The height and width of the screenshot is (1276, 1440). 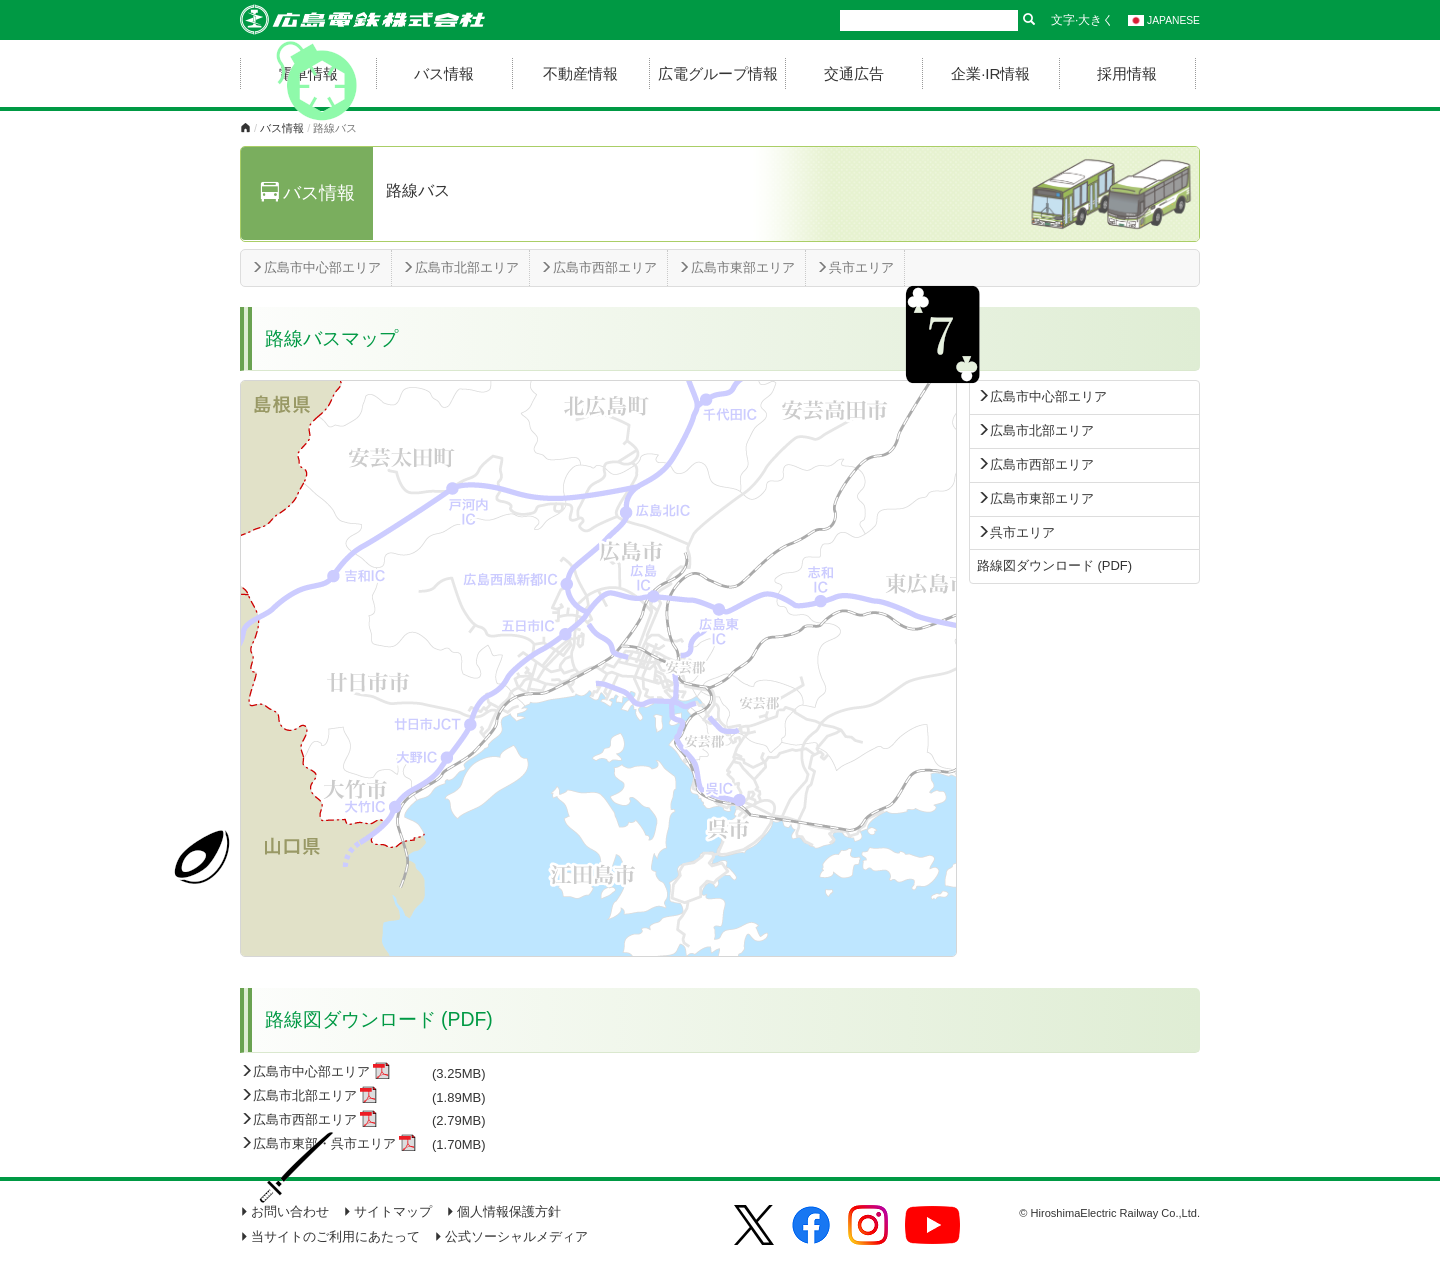 I want to click on activate ice bomb ability or weapon, so click(x=317, y=81).